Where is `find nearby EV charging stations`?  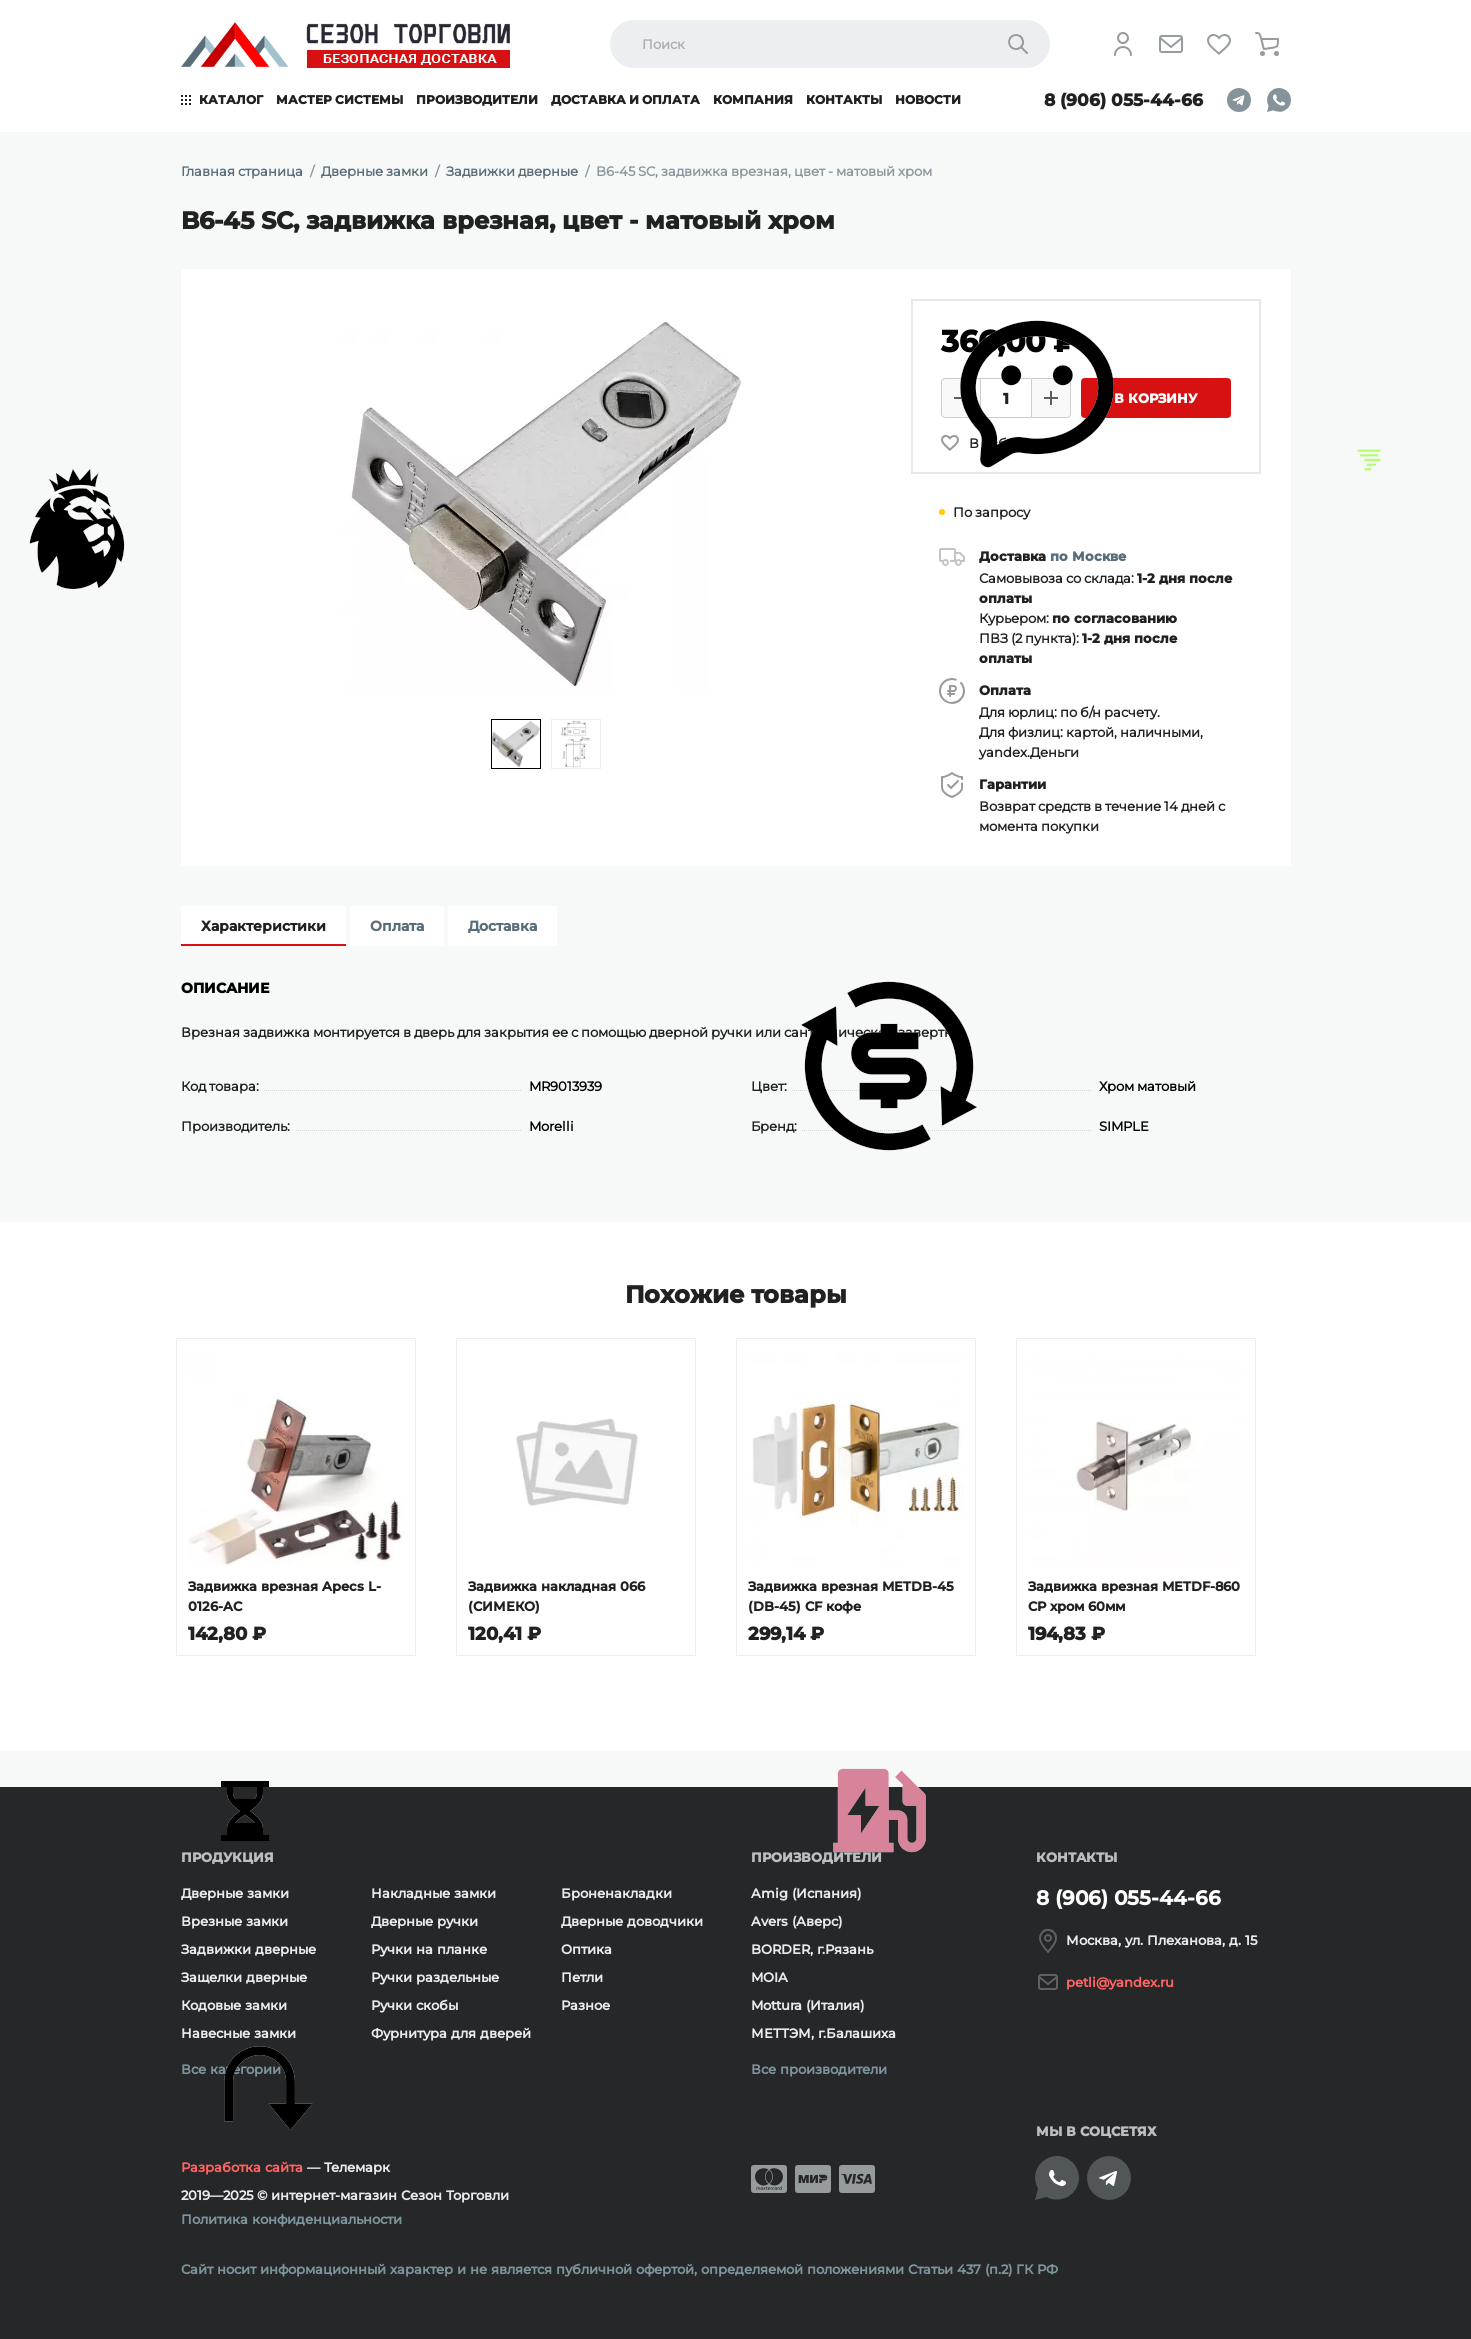
find nearby EV charging stations is located at coordinates (879, 1810).